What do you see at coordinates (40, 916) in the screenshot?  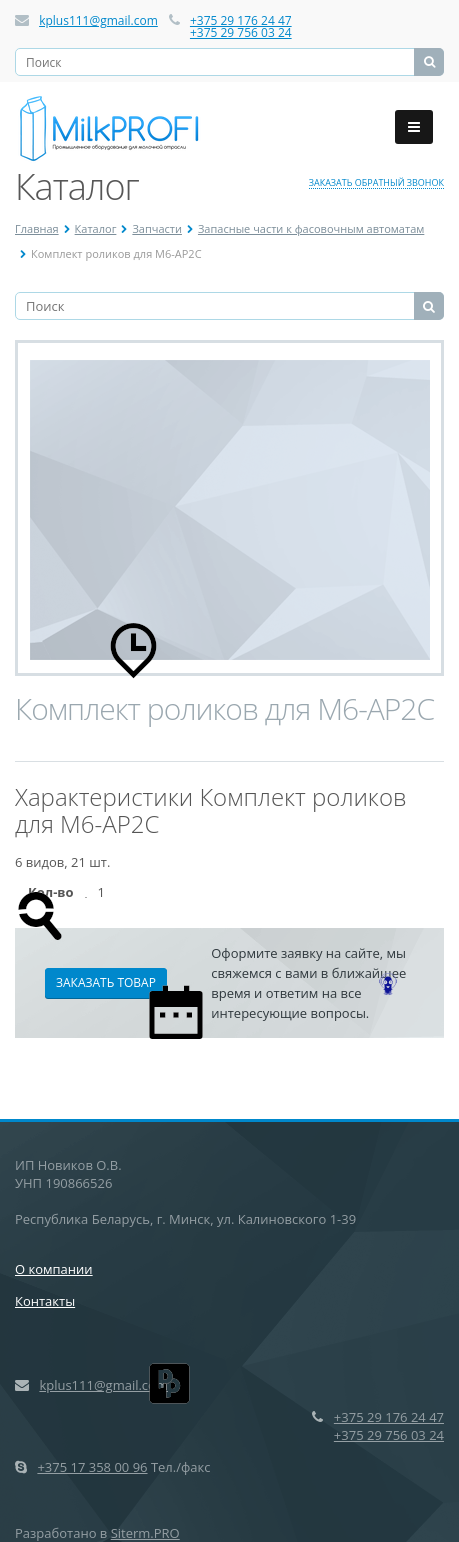 I see `open Startpage private search engine` at bounding box center [40, 916].